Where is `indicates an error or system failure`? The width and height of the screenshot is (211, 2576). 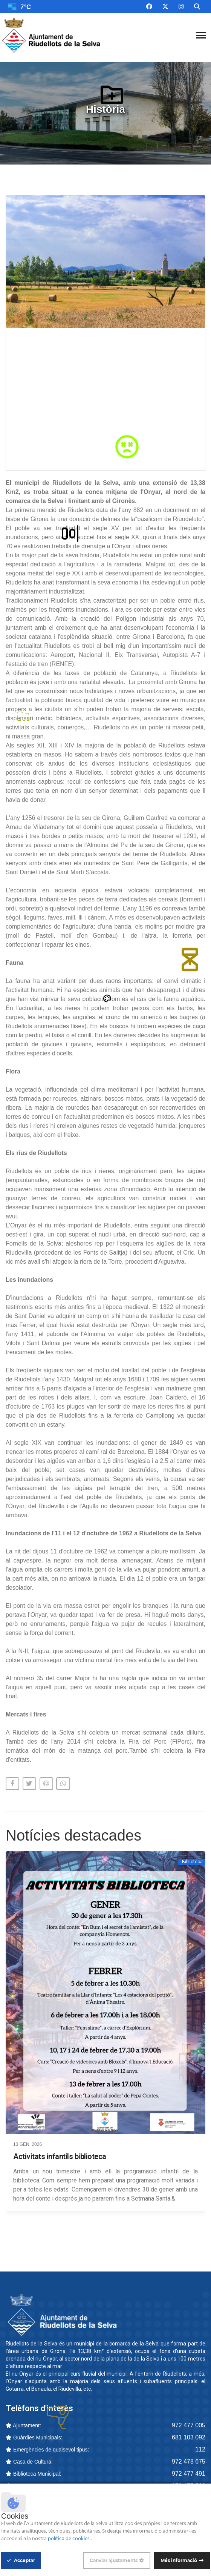
indicates an error or system failure is located at coordinates (127, 447).